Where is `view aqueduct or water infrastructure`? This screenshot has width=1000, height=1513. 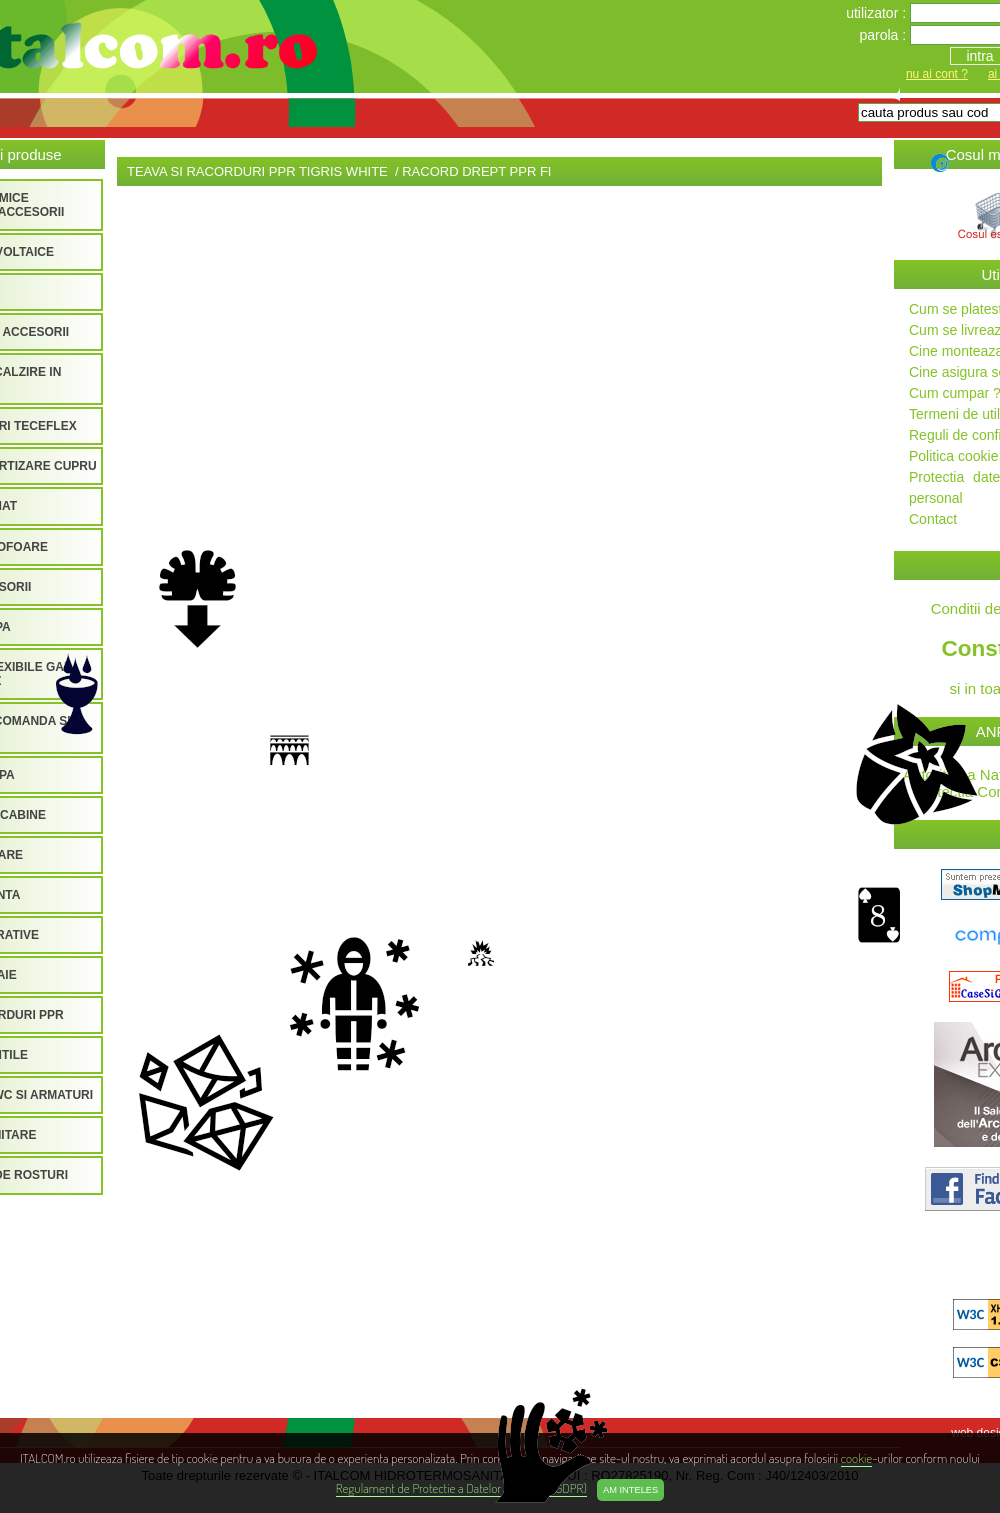
view aqueduct or water infrastructure is located at coordinates (289, 746).